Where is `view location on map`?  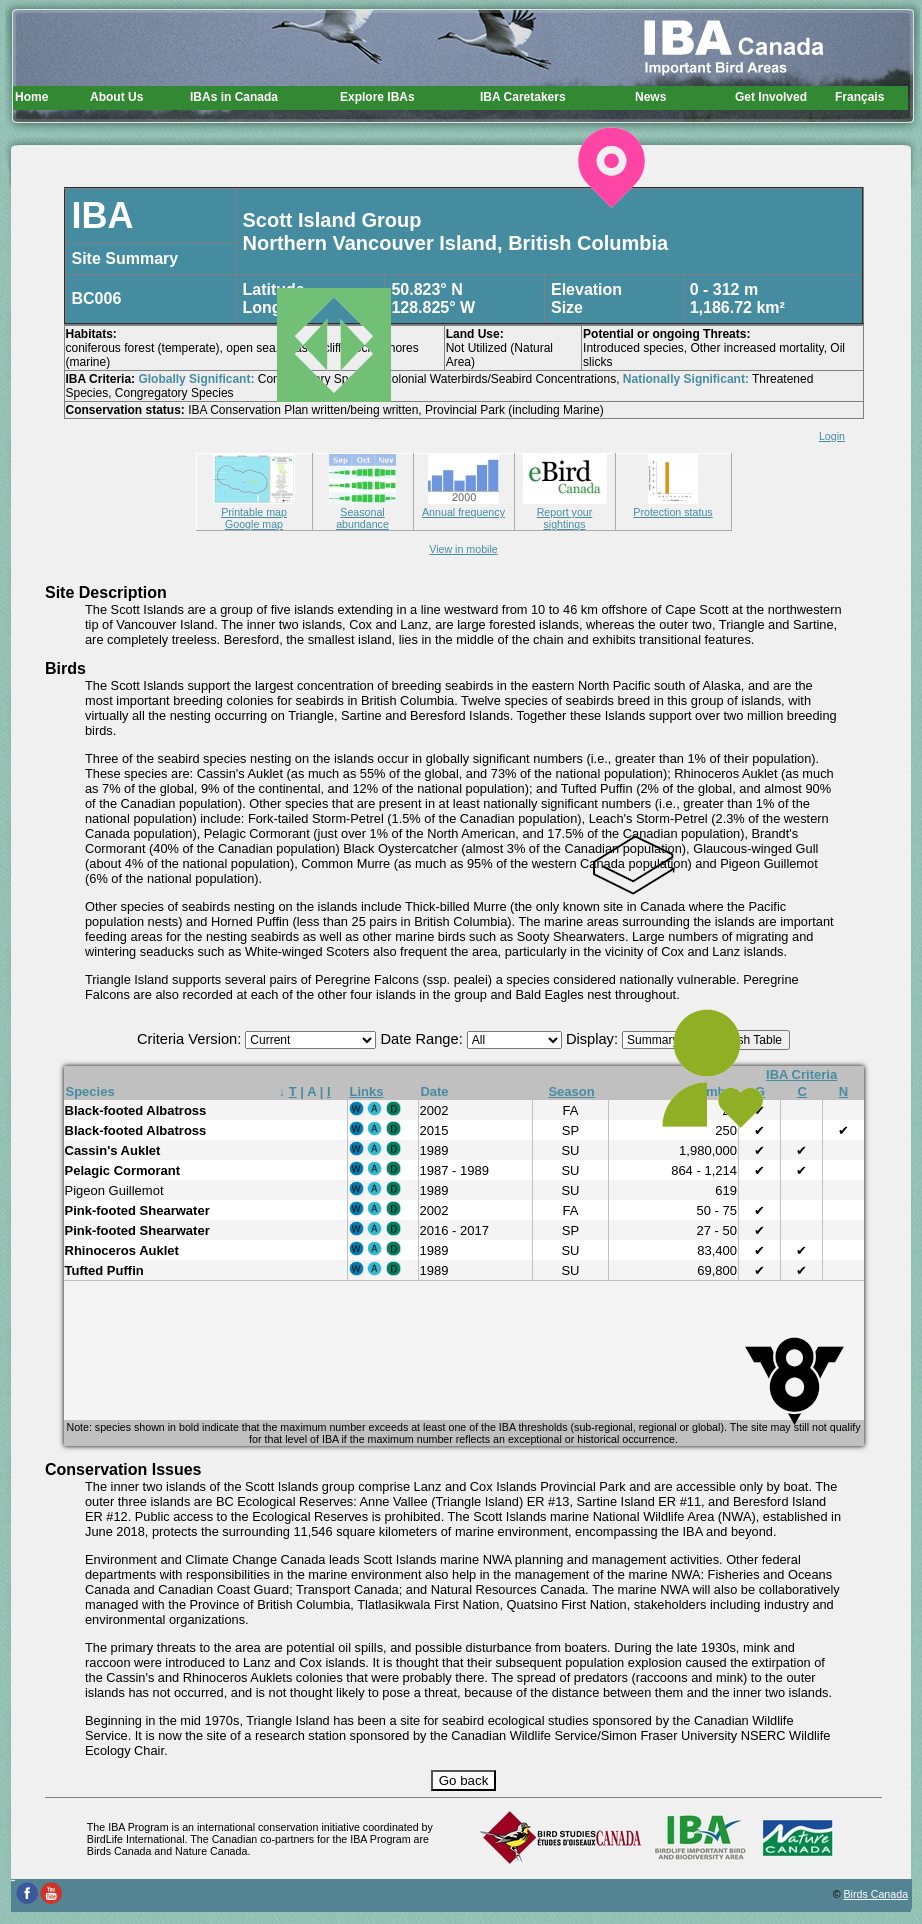 view location on map is located at coordinates (611, 164).